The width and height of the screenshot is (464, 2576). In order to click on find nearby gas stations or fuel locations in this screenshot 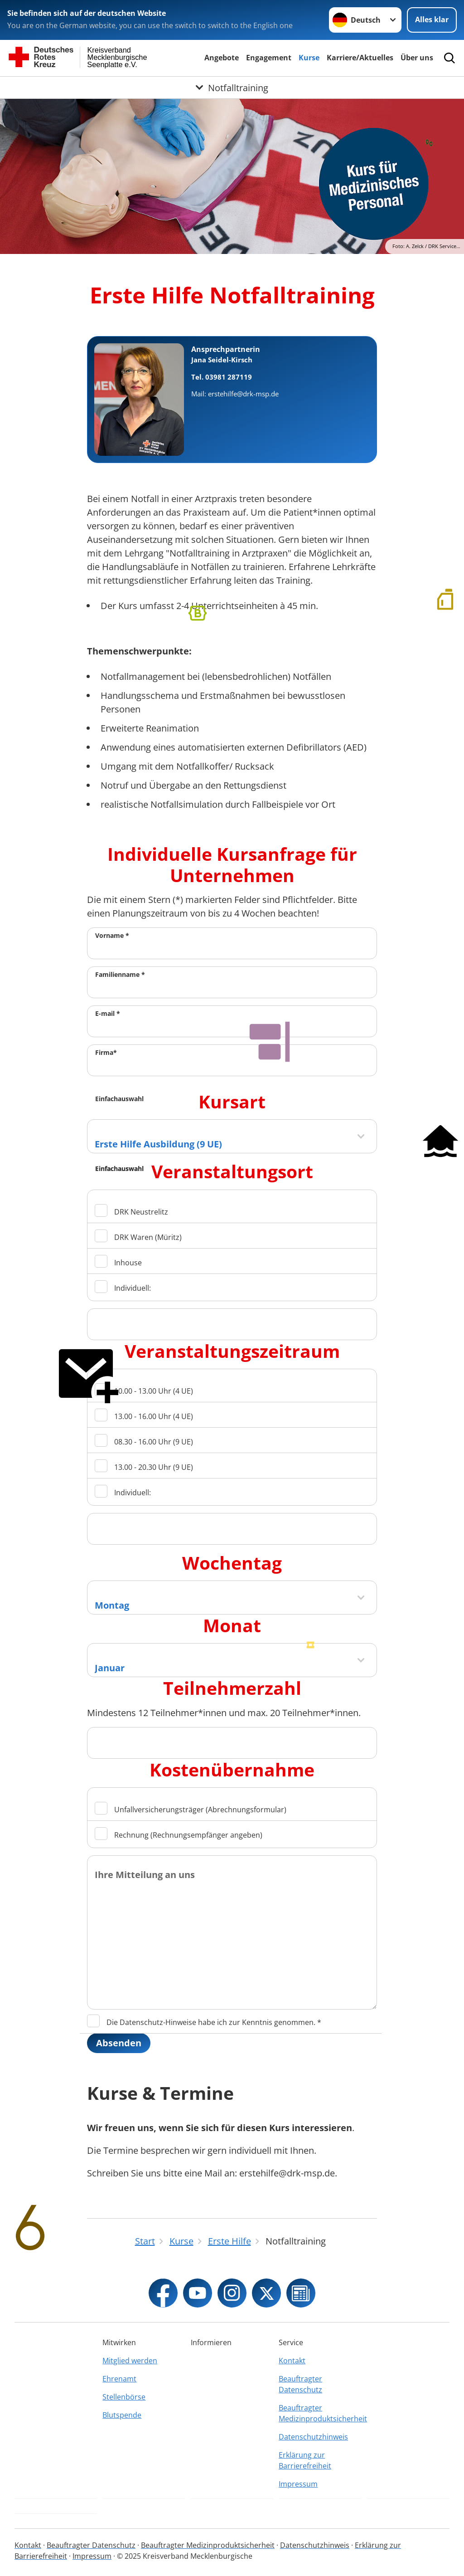, I will do `click(445, 600)`.